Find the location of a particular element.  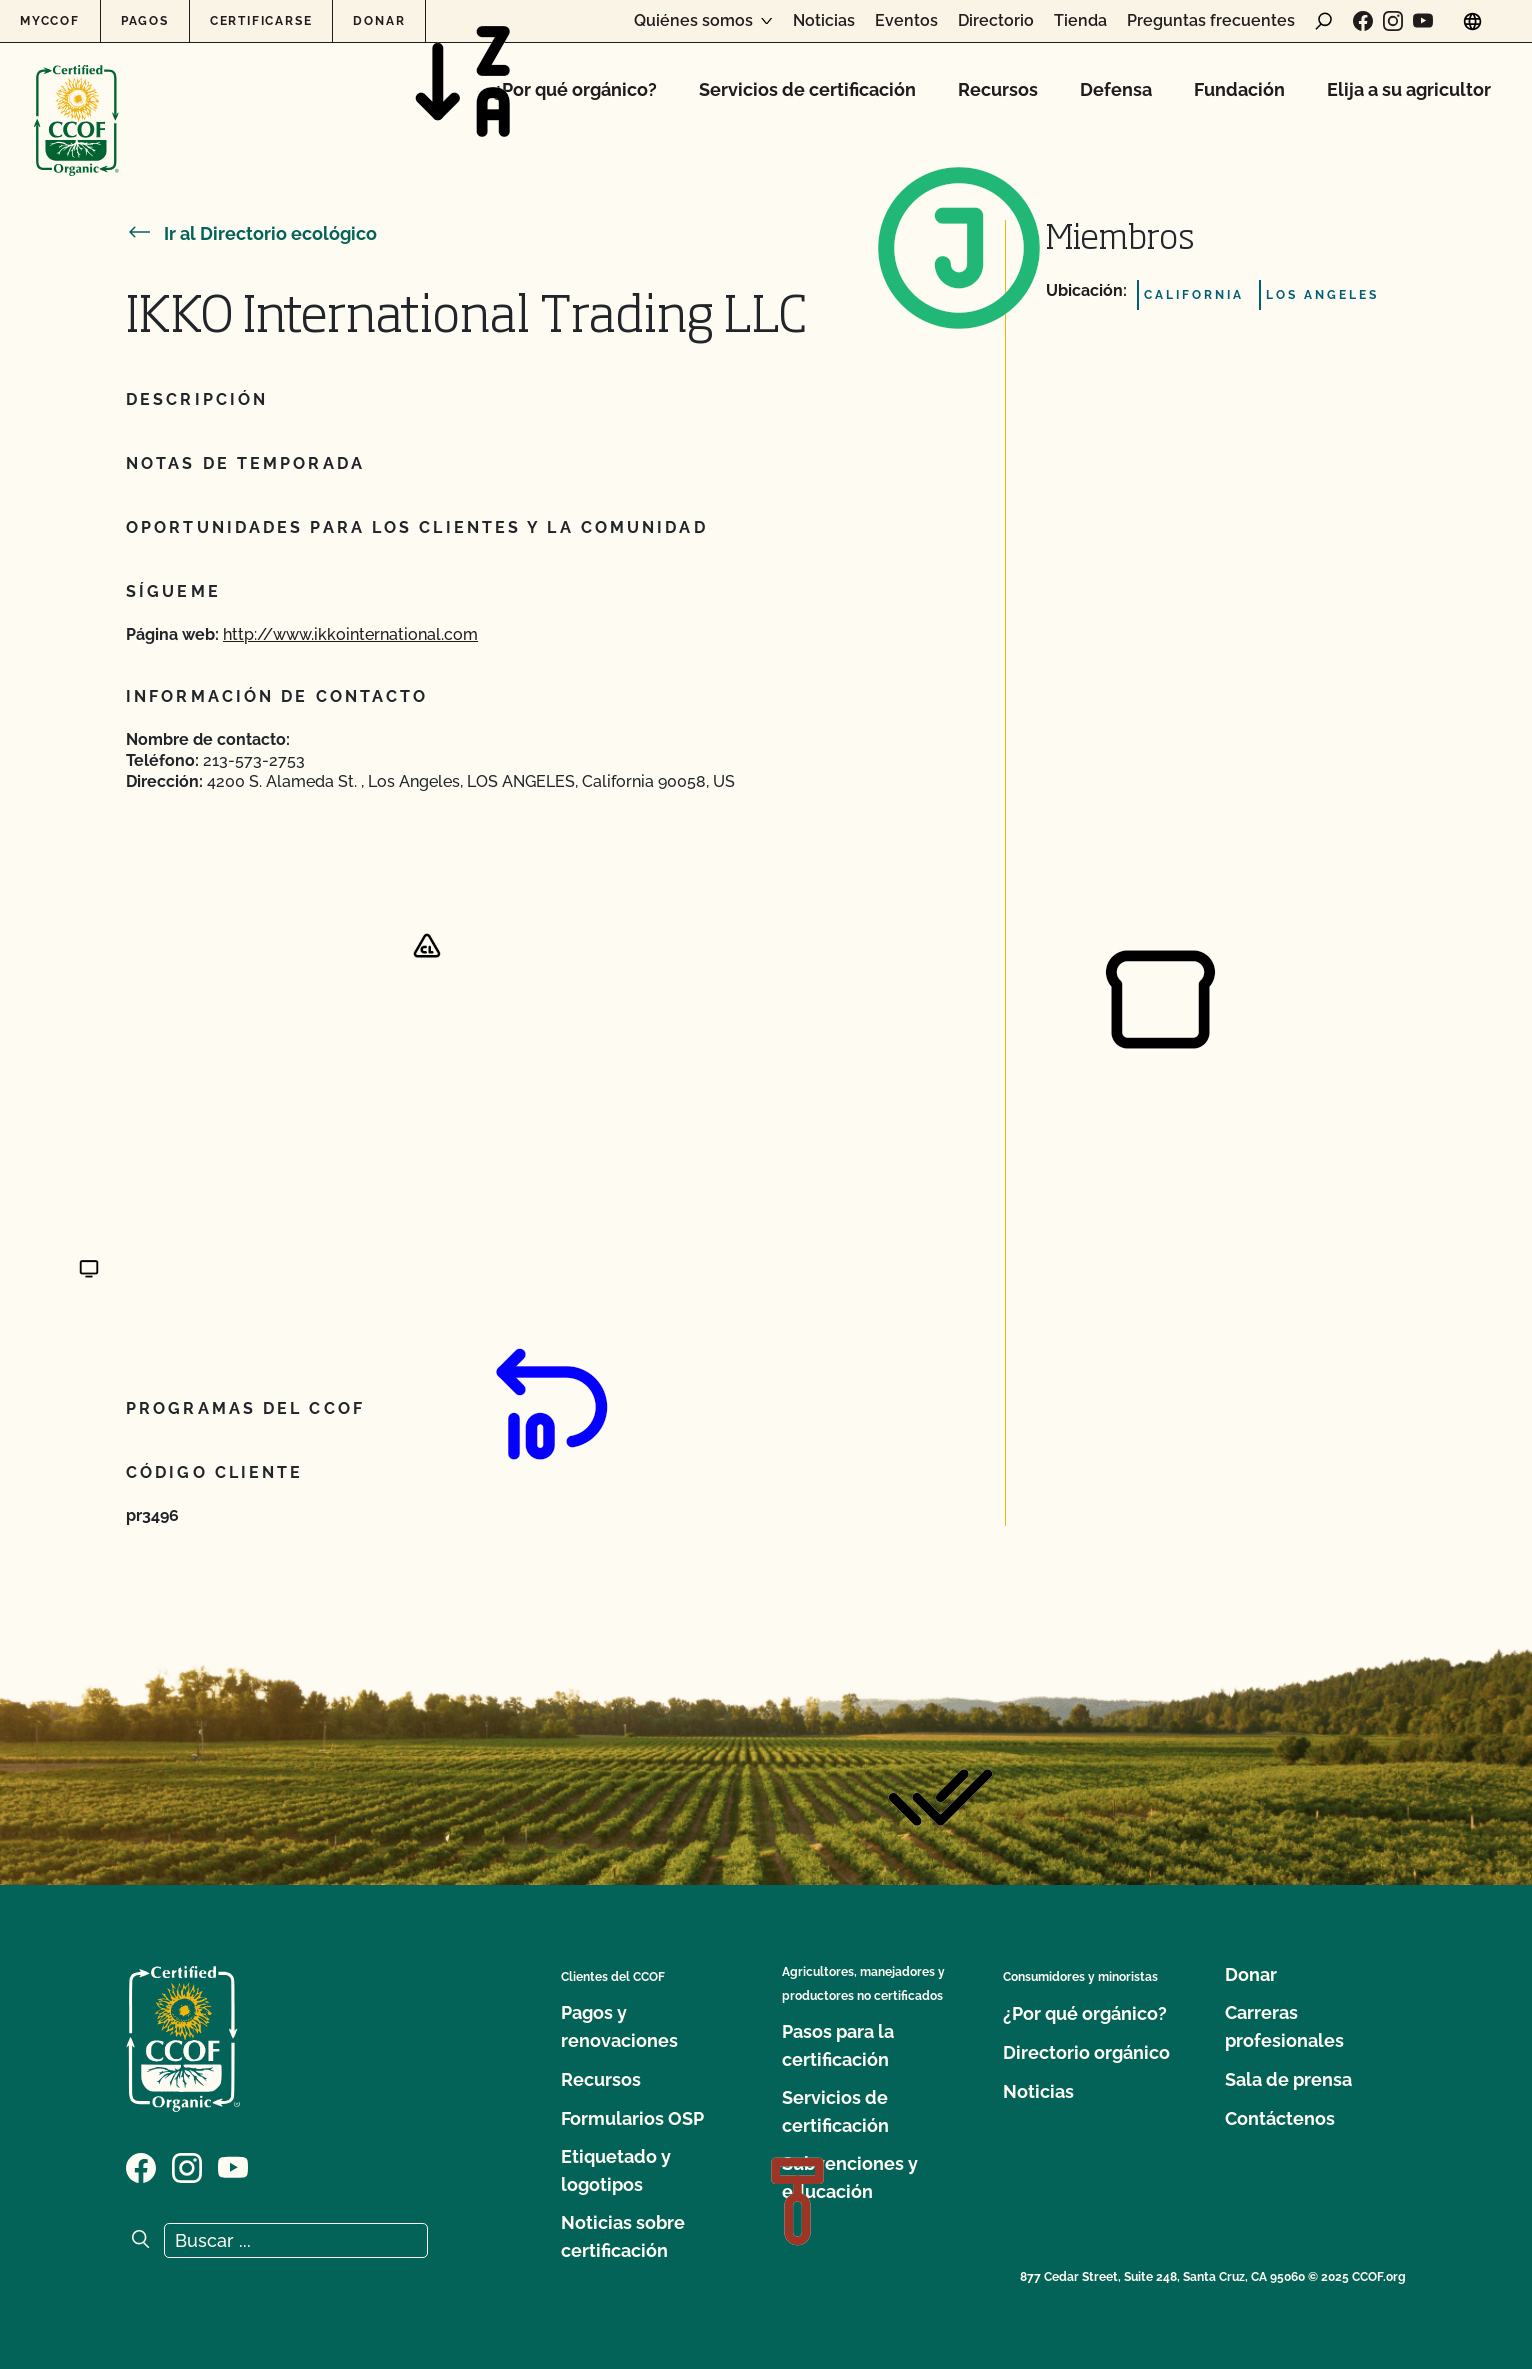

grooming or personal care tools is located at coordinates (797, 2201).